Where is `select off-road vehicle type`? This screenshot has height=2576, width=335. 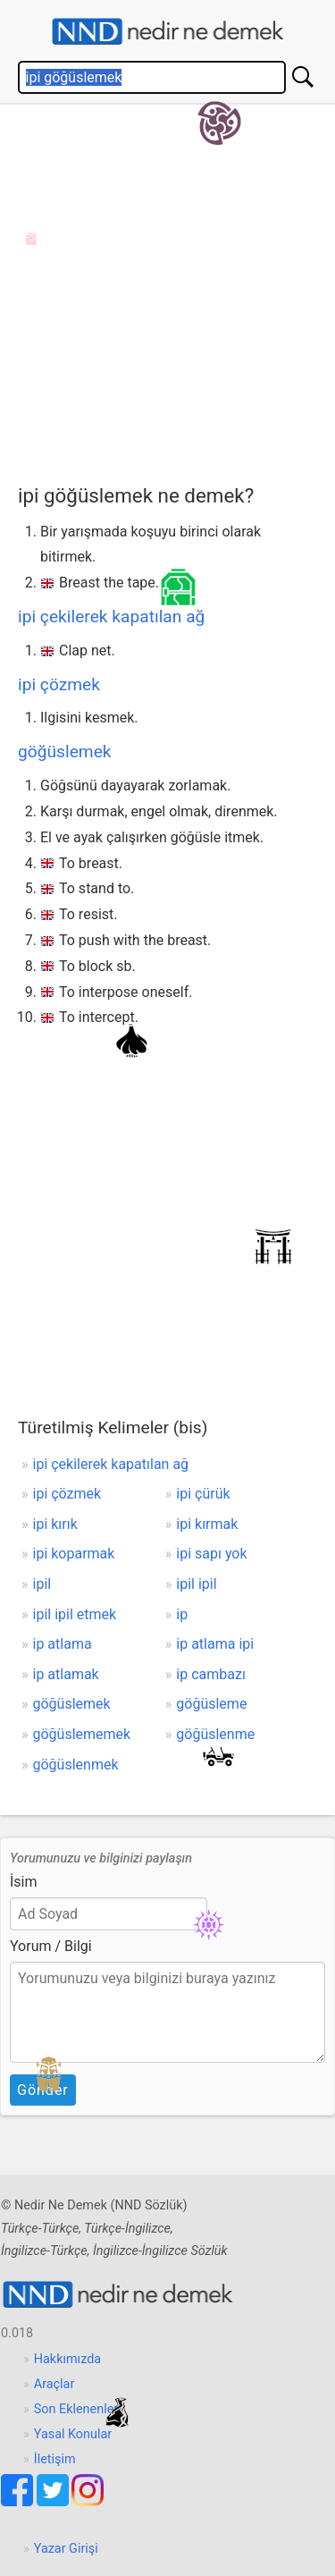
select off-road vehicle type is located at coordinates (218, 1756).